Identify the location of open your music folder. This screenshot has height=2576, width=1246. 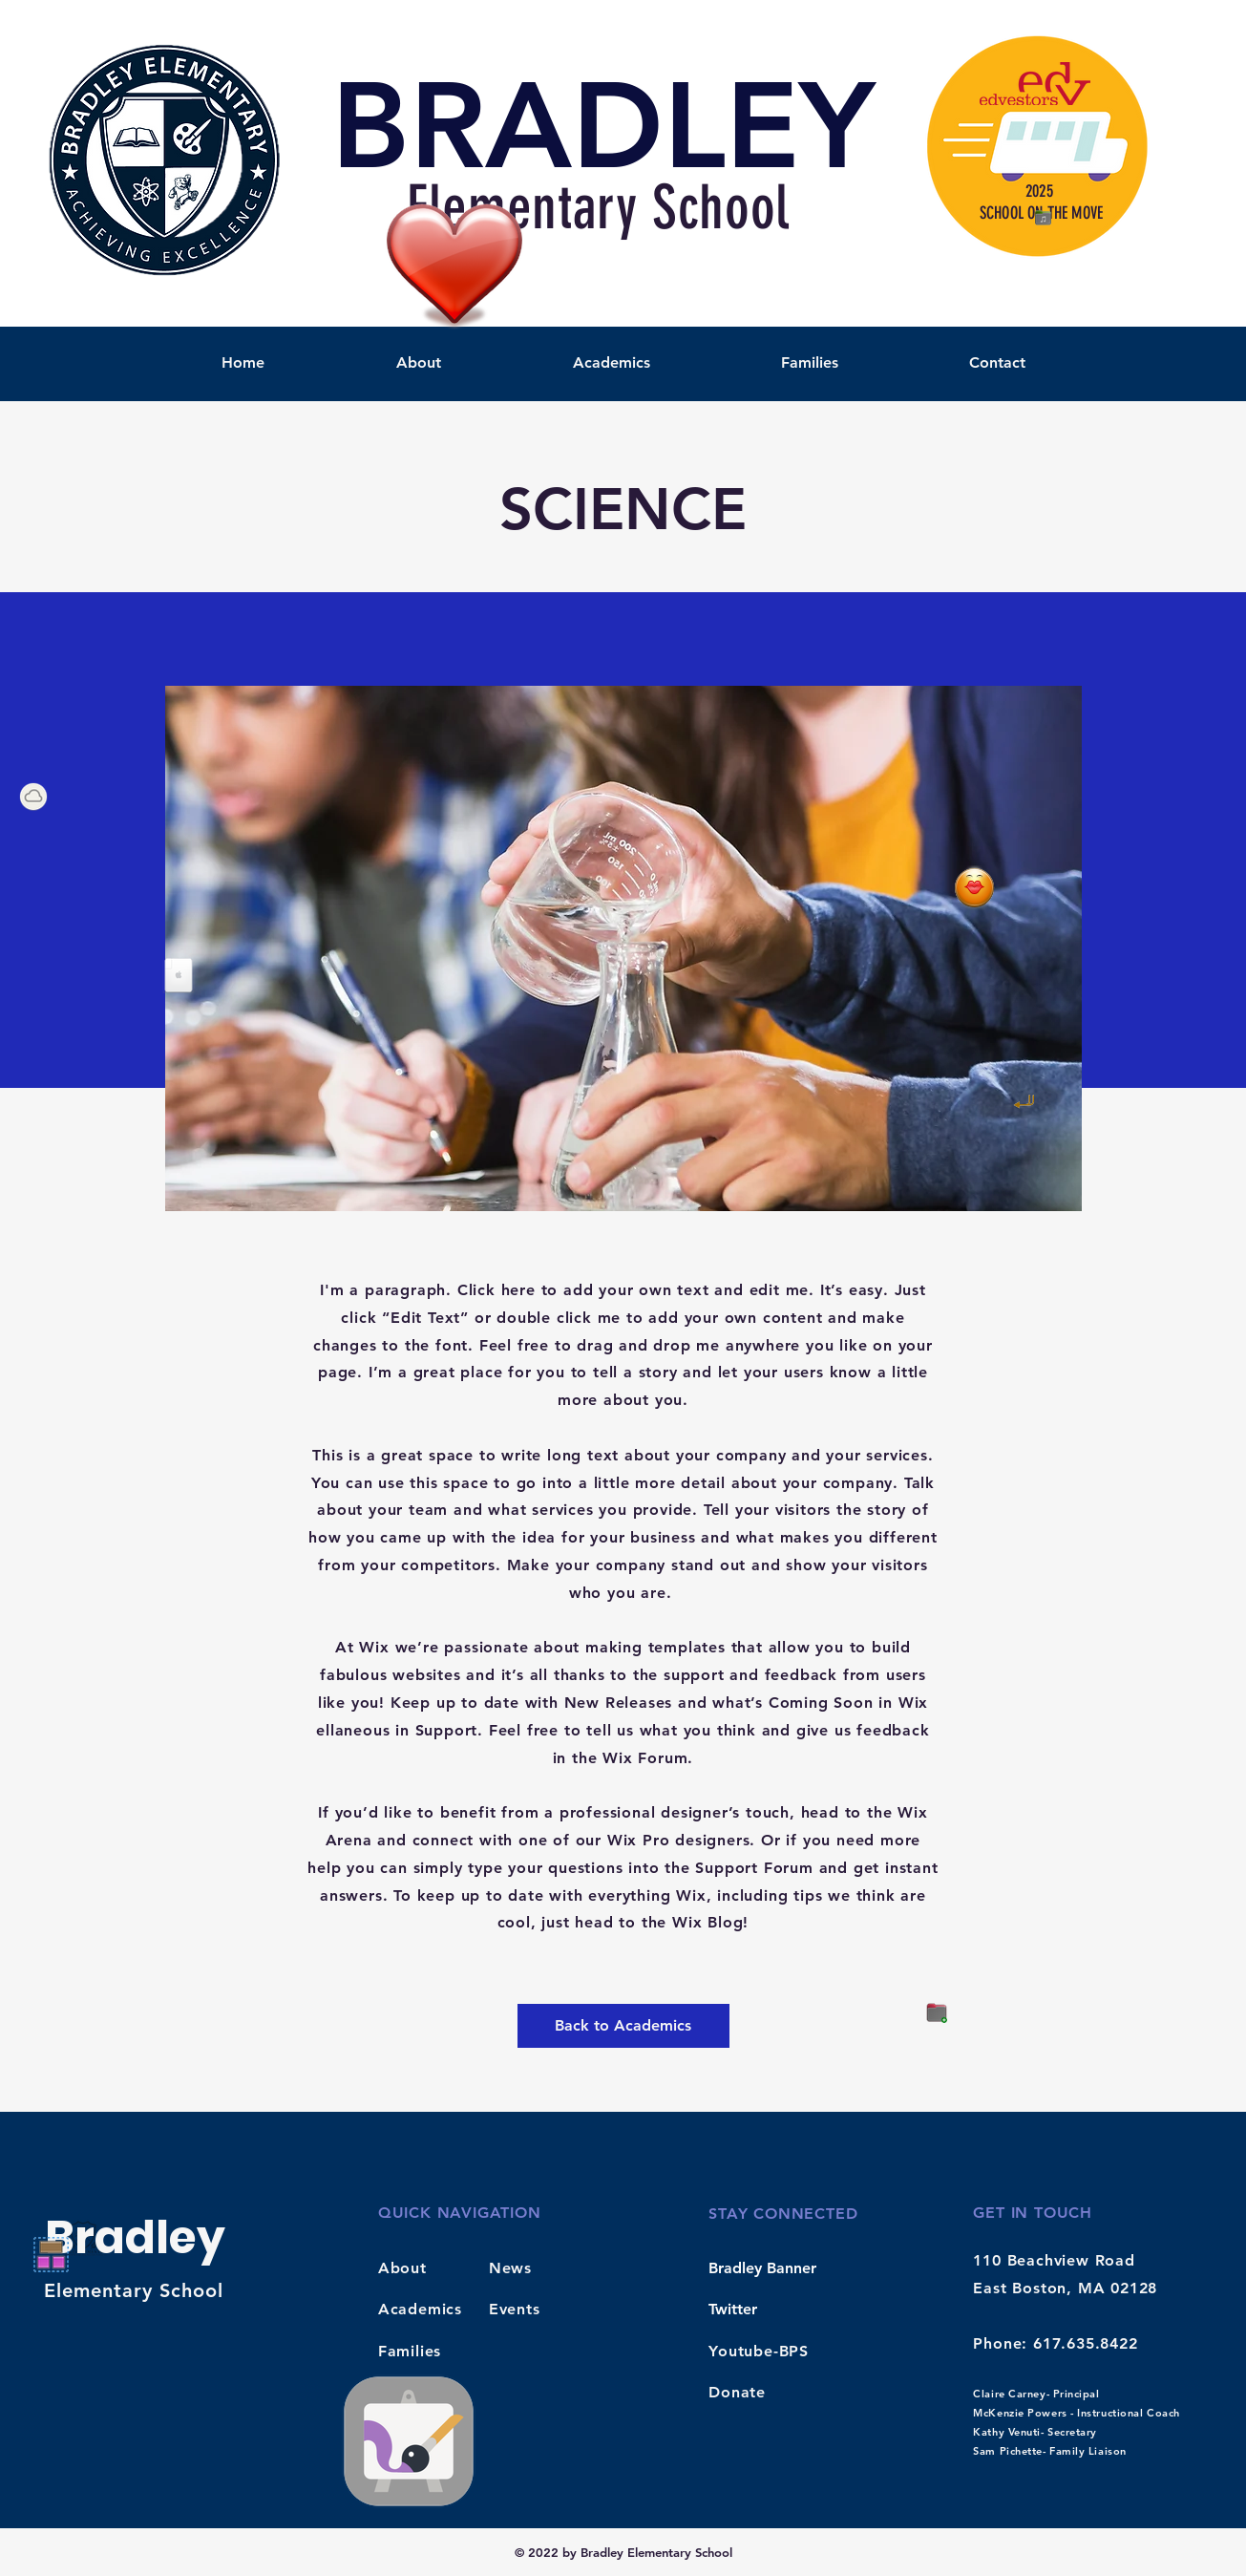
(1043, 217).